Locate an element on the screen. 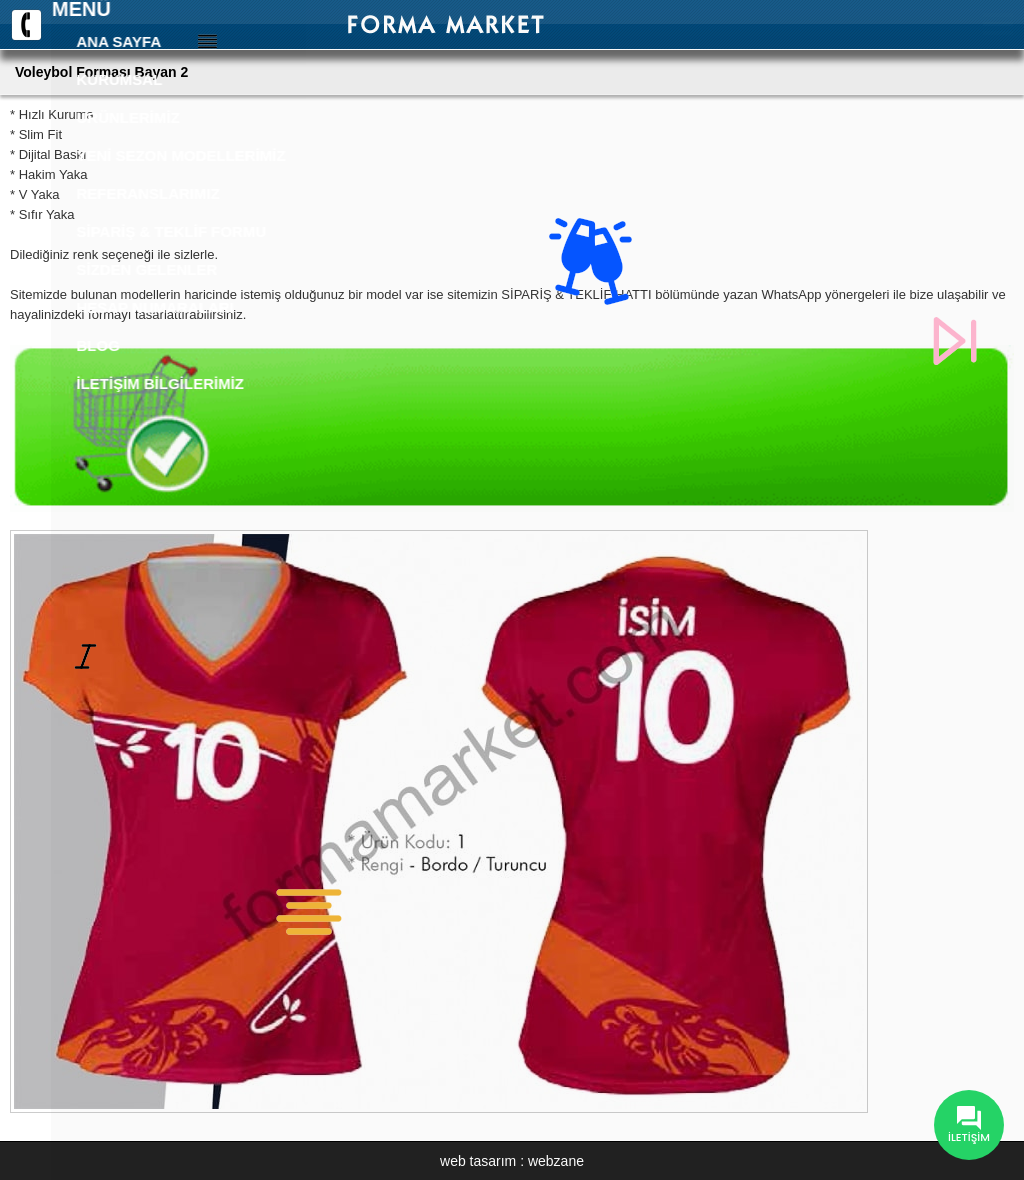 This screenshot has width=1024, height=1180. justify text alignment is located at coordinates (207, 41).